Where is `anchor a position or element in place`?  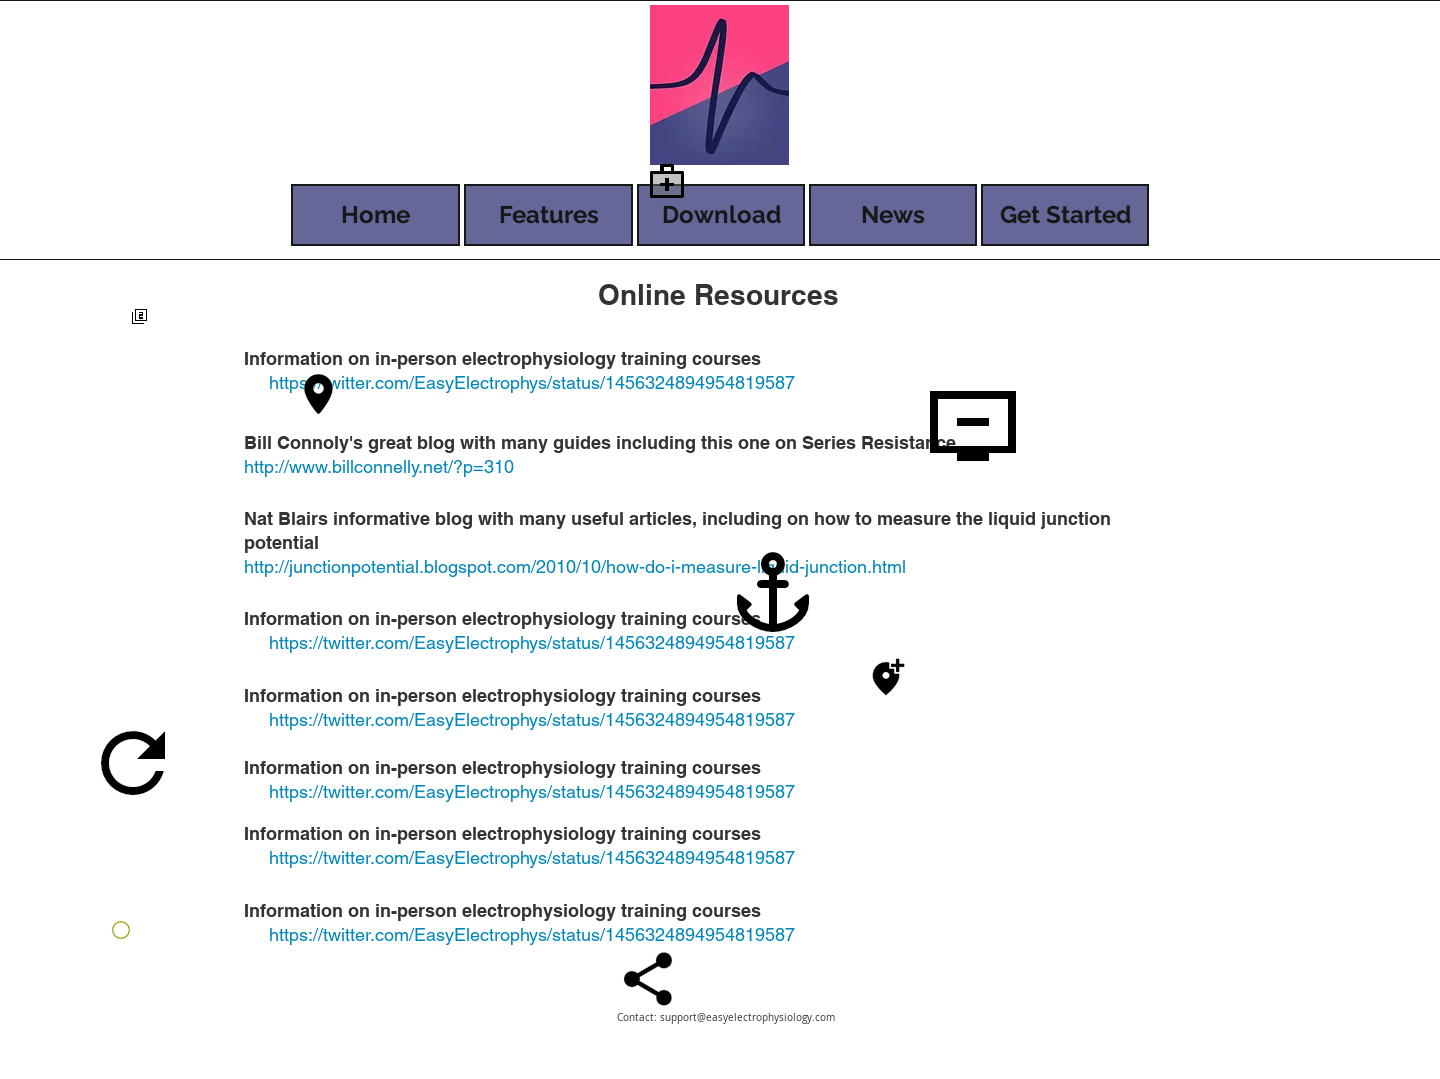 anchor a position or element in place is located at coordinates (773, 592).